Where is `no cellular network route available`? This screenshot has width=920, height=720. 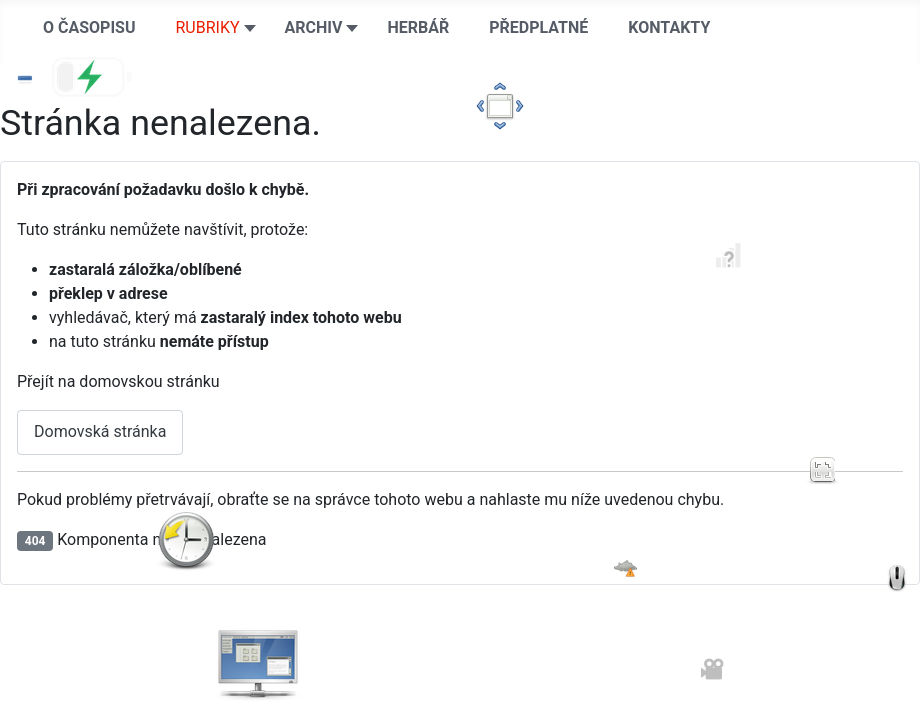 no cellular network route available is located at coordinates (729, 256).